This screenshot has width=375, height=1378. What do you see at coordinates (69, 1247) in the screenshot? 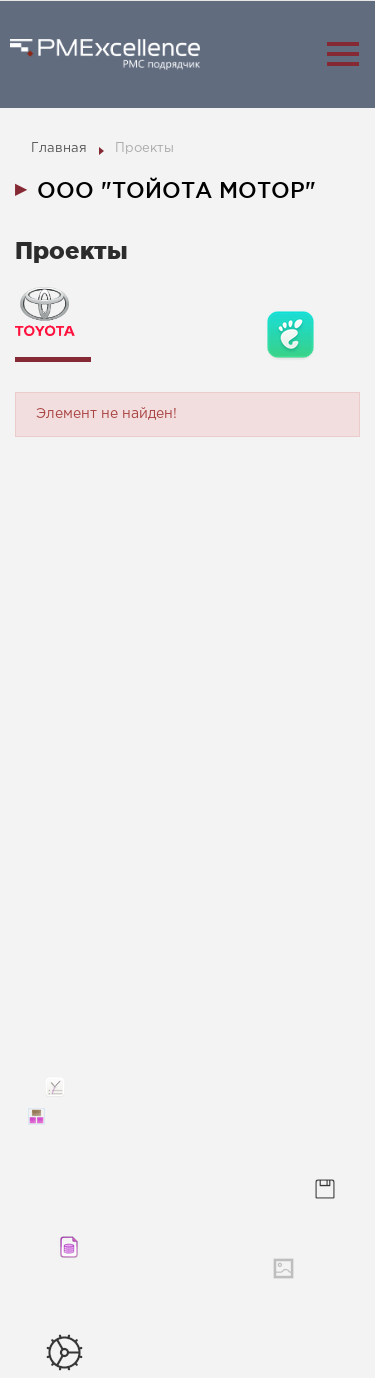
I see `open a database file` at bounding box center [69, 1247].